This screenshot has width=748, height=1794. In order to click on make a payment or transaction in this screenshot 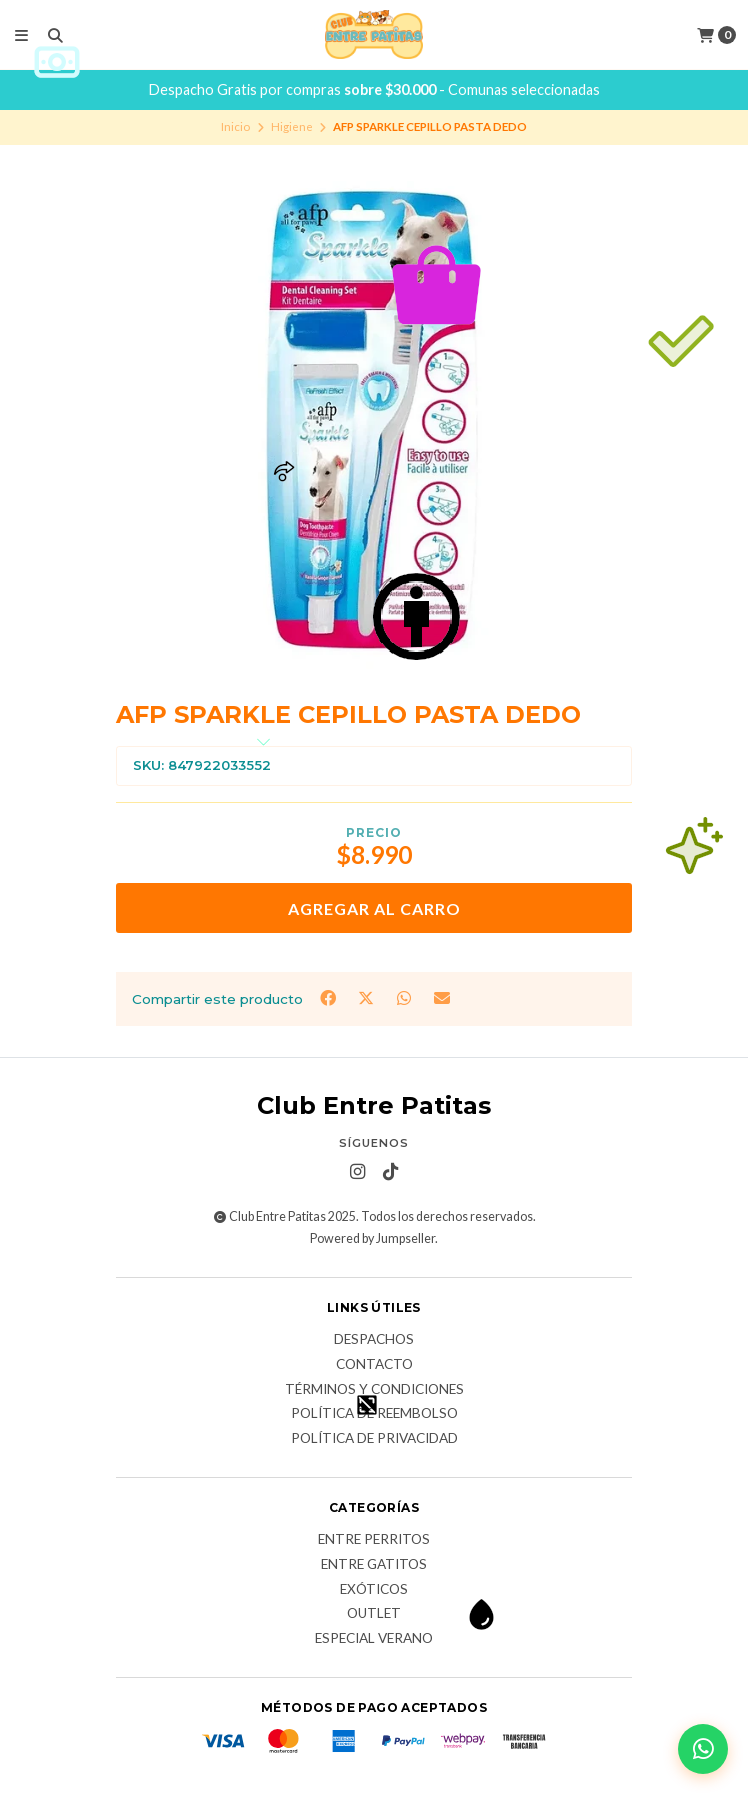, I will do `click(57, 62)`.